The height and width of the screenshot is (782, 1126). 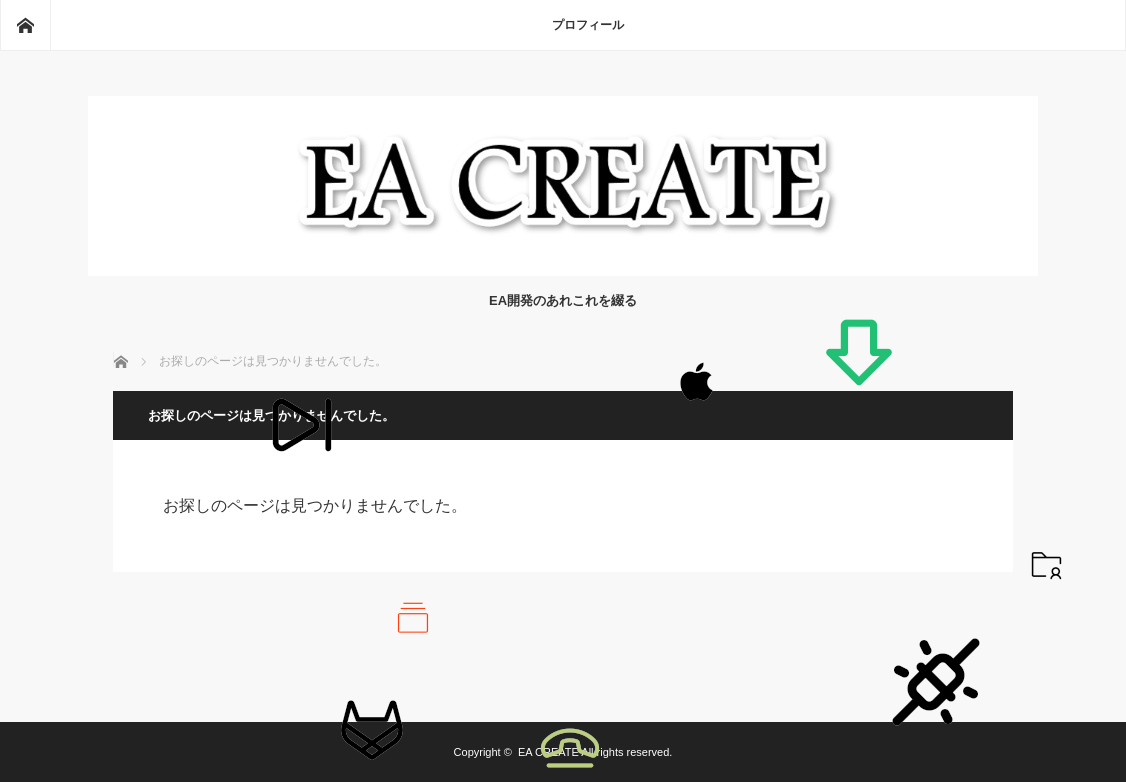 I want to click on end the current phone call, so click(x=570, y=748).